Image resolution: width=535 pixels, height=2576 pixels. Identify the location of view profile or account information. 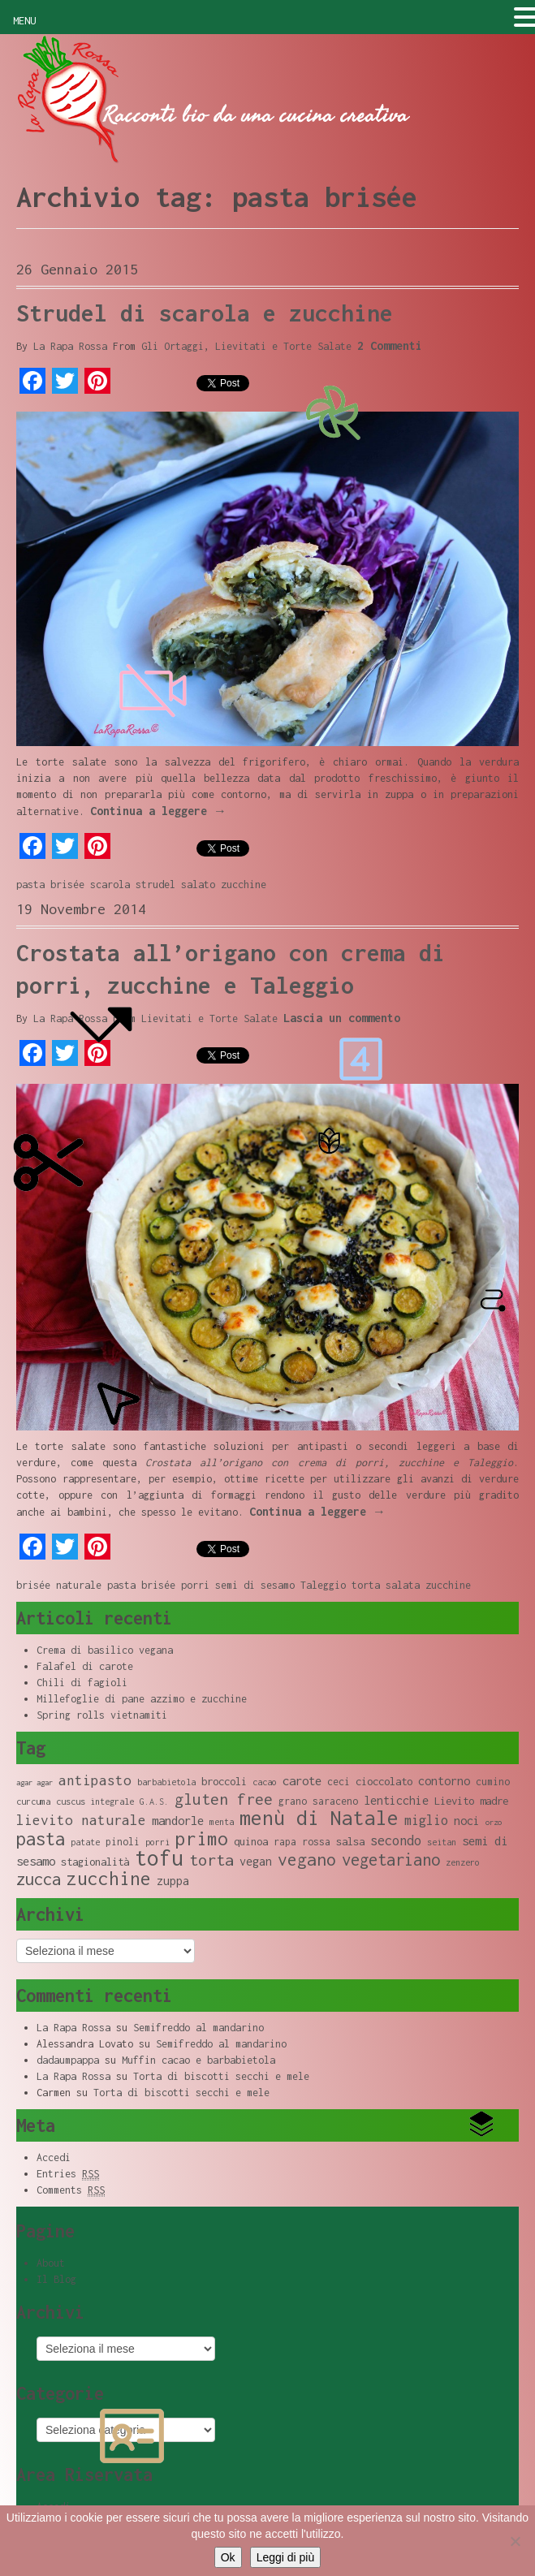
(132, 2436).